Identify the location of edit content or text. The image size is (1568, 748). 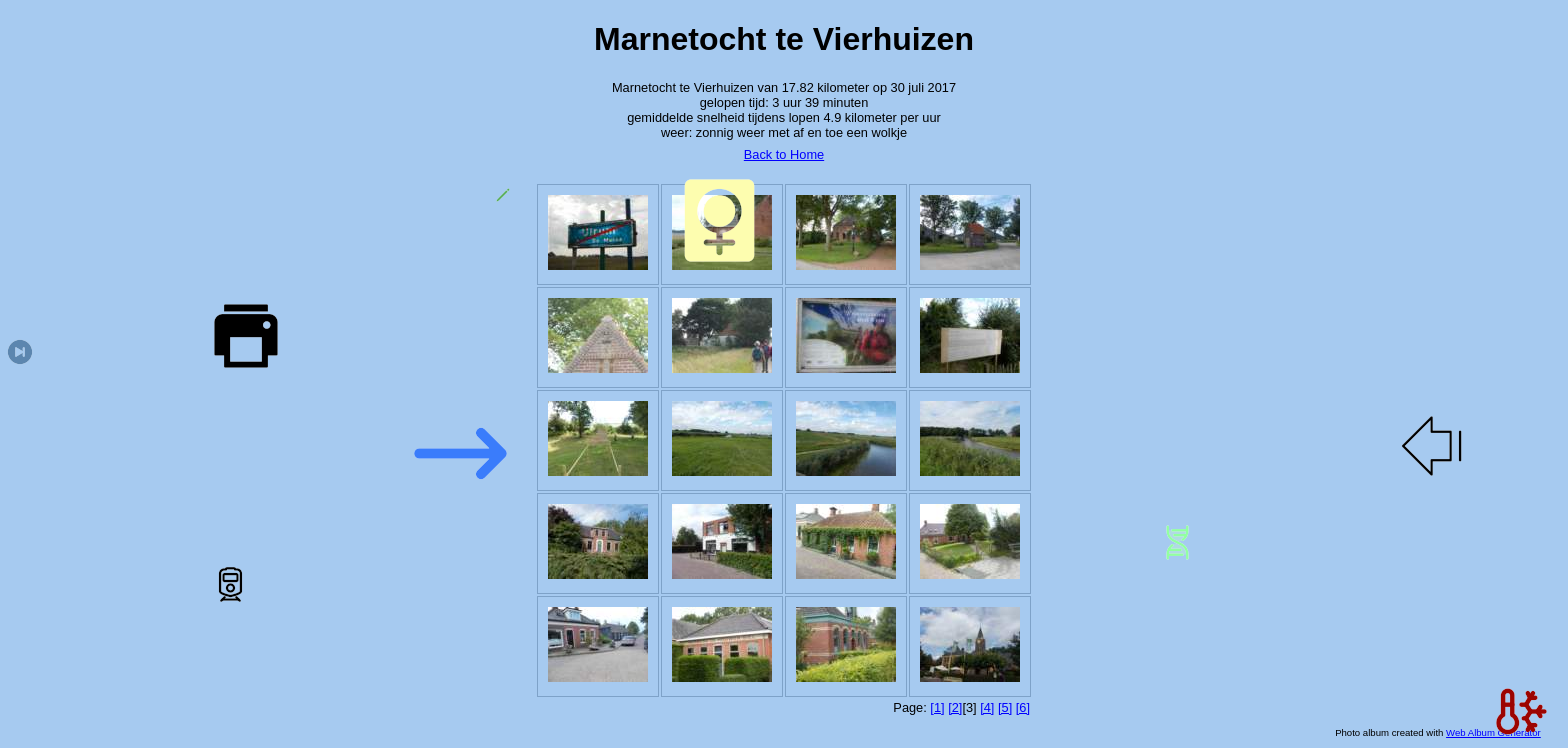
(503, 195).